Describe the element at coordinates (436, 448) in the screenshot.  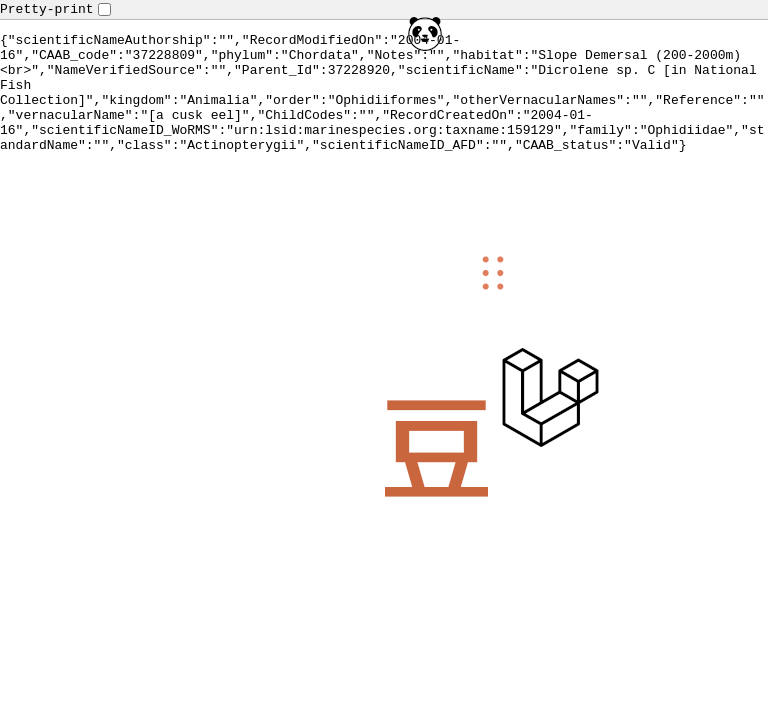
I see `open the Douban app` at that location.